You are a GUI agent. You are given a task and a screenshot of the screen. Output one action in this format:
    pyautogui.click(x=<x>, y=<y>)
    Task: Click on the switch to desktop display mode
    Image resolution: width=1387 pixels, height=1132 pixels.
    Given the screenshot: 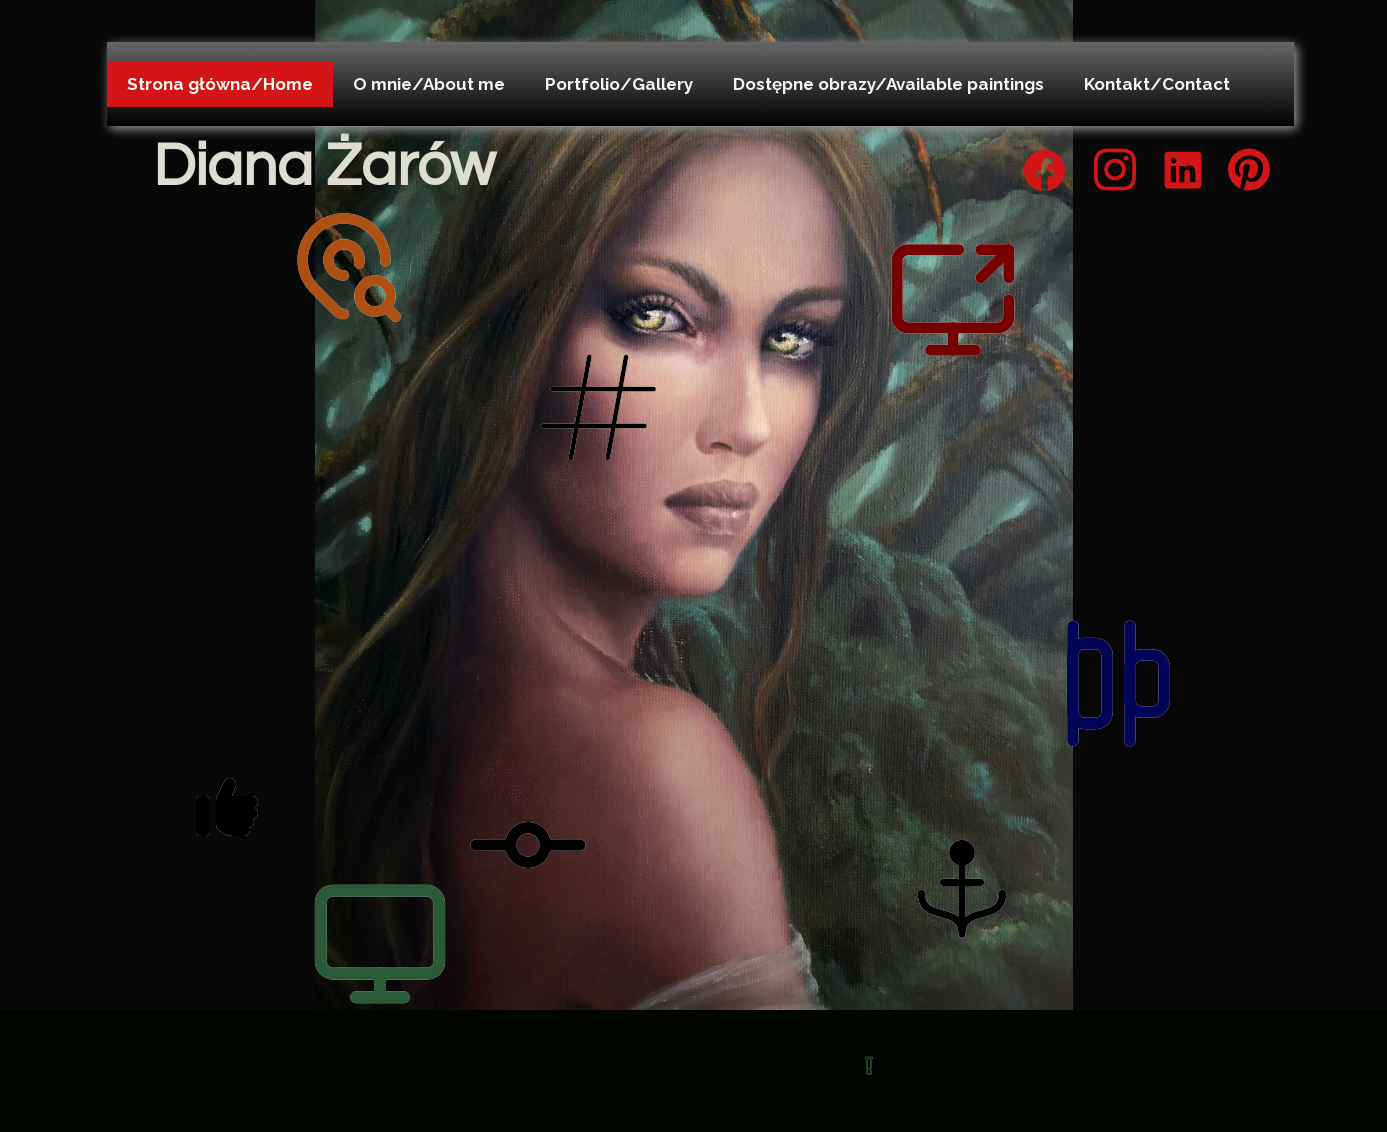 What is the action you would take?
    pyautogui.click(x=380, y=944)
    